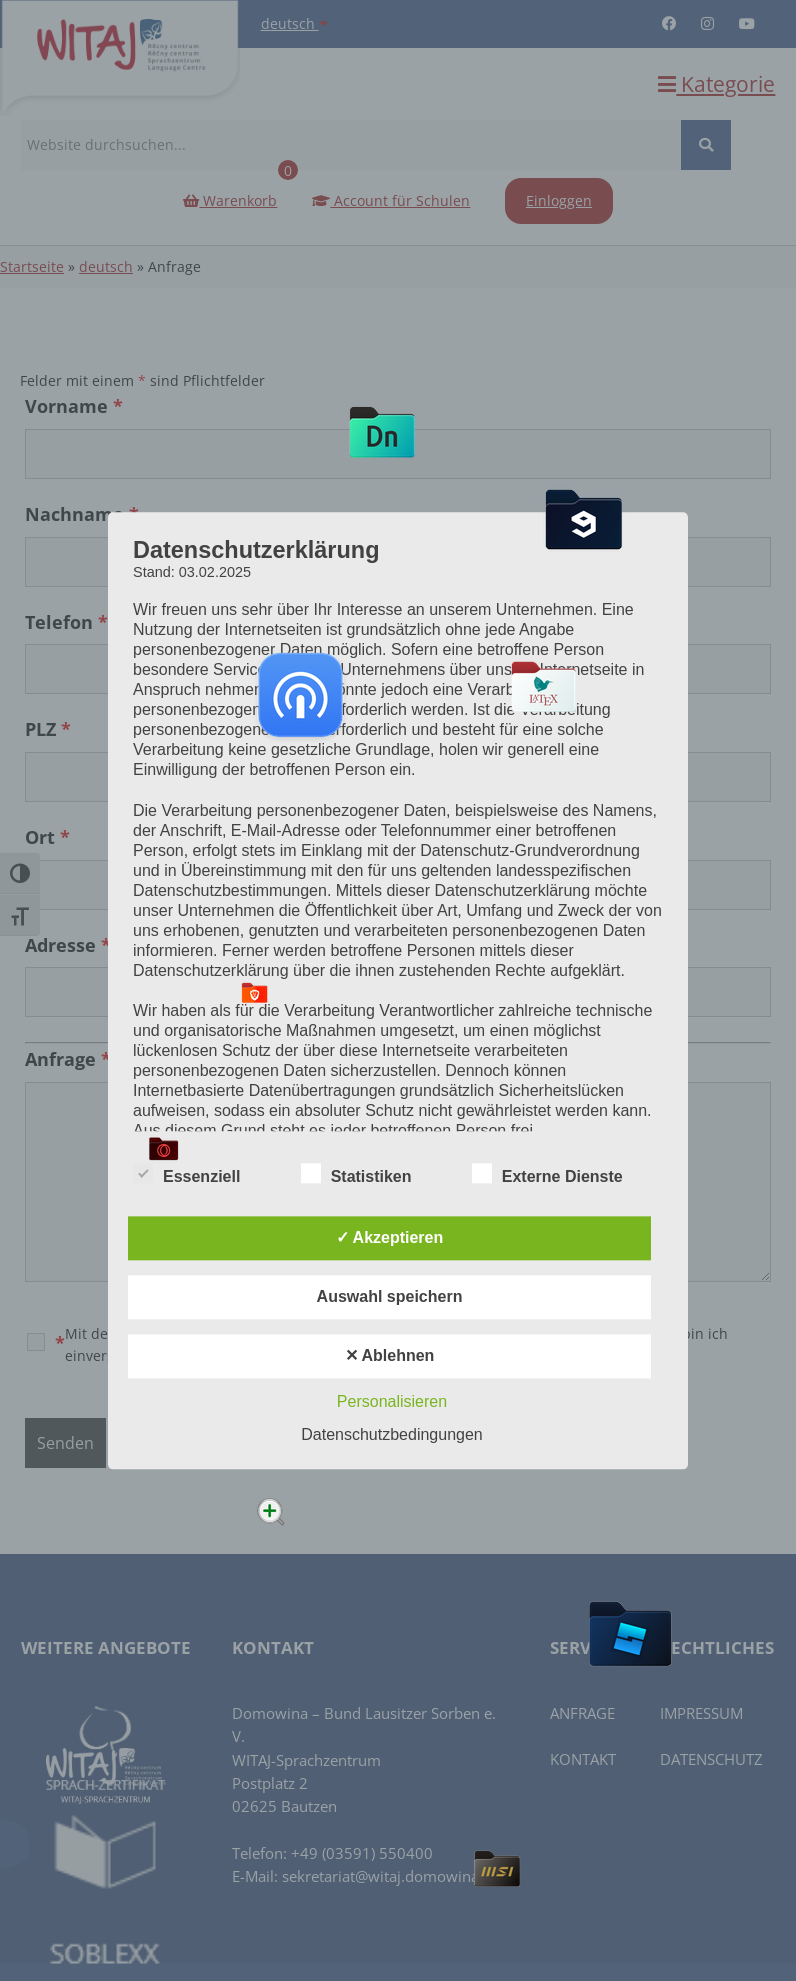 The width and height of the screenshot is (796, 1981). What do you see at coordinates (300, 696) in the screenshot?
I see `enable personal hotspot sharing` at bounding box center [300, 696].